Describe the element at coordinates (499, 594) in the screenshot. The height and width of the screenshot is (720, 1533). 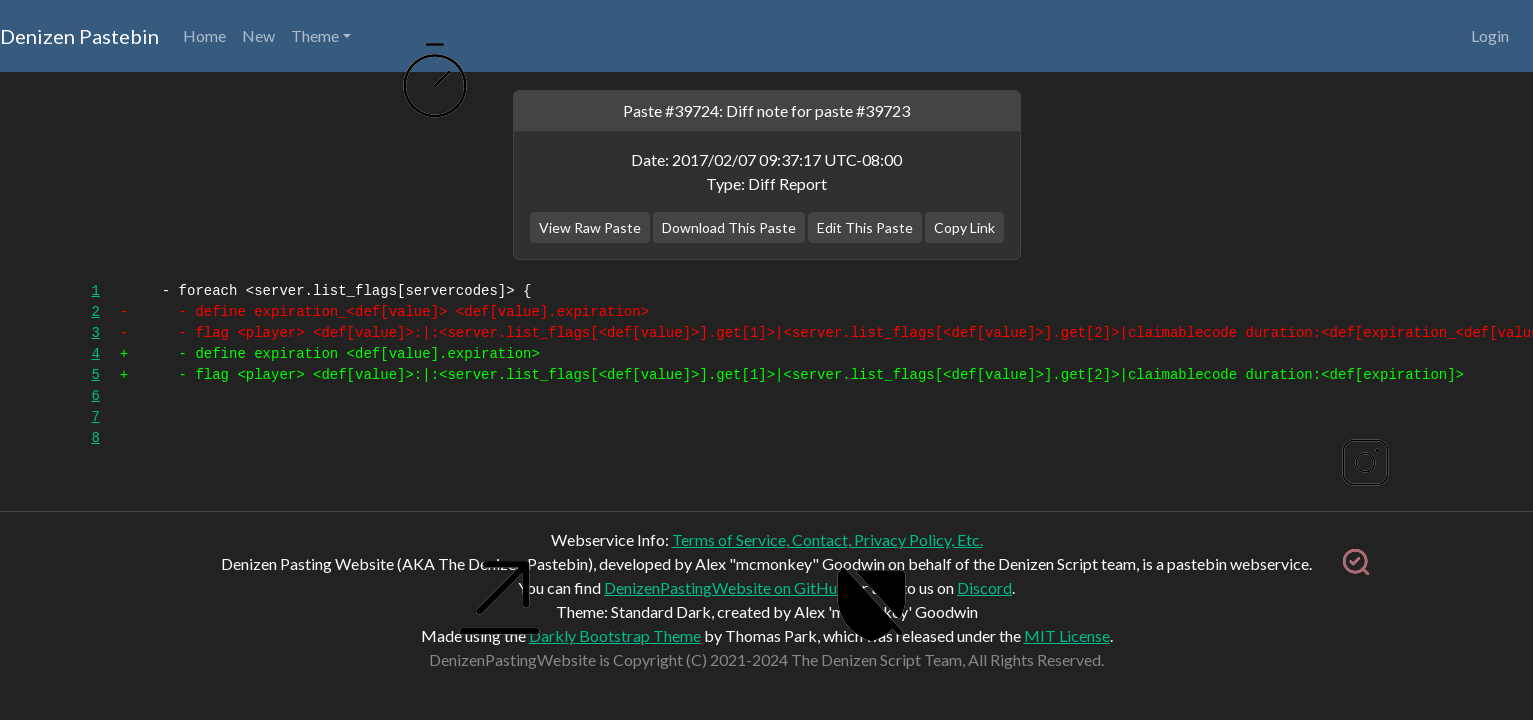
I see `open link in new window or tab` at that location.